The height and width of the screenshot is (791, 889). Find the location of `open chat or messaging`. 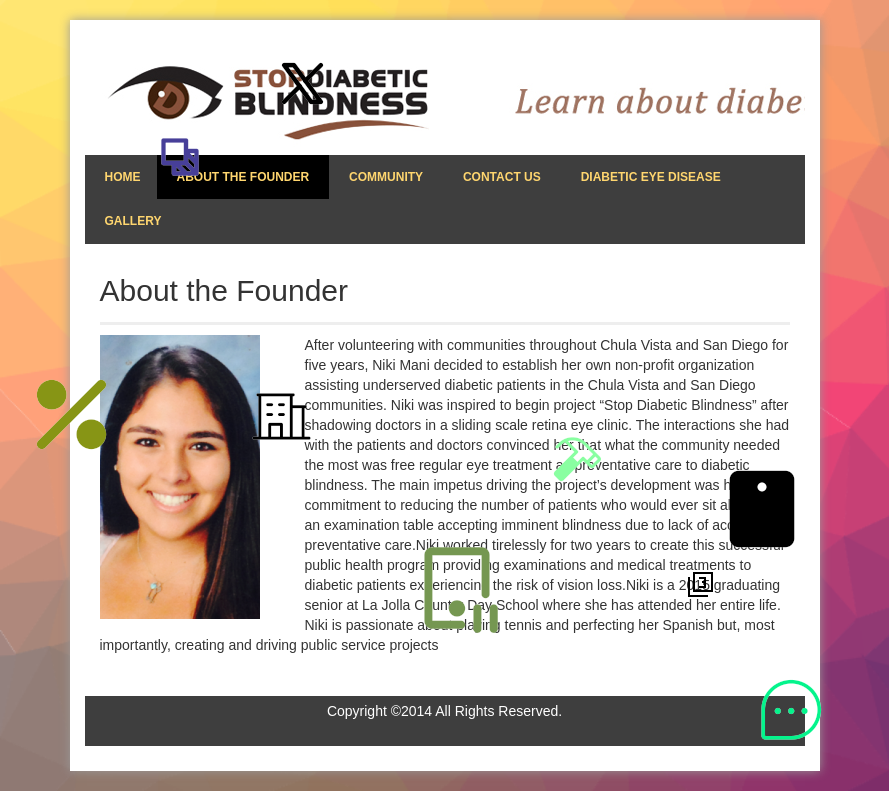

open chat or messaging is located at coordinates (790, 711).